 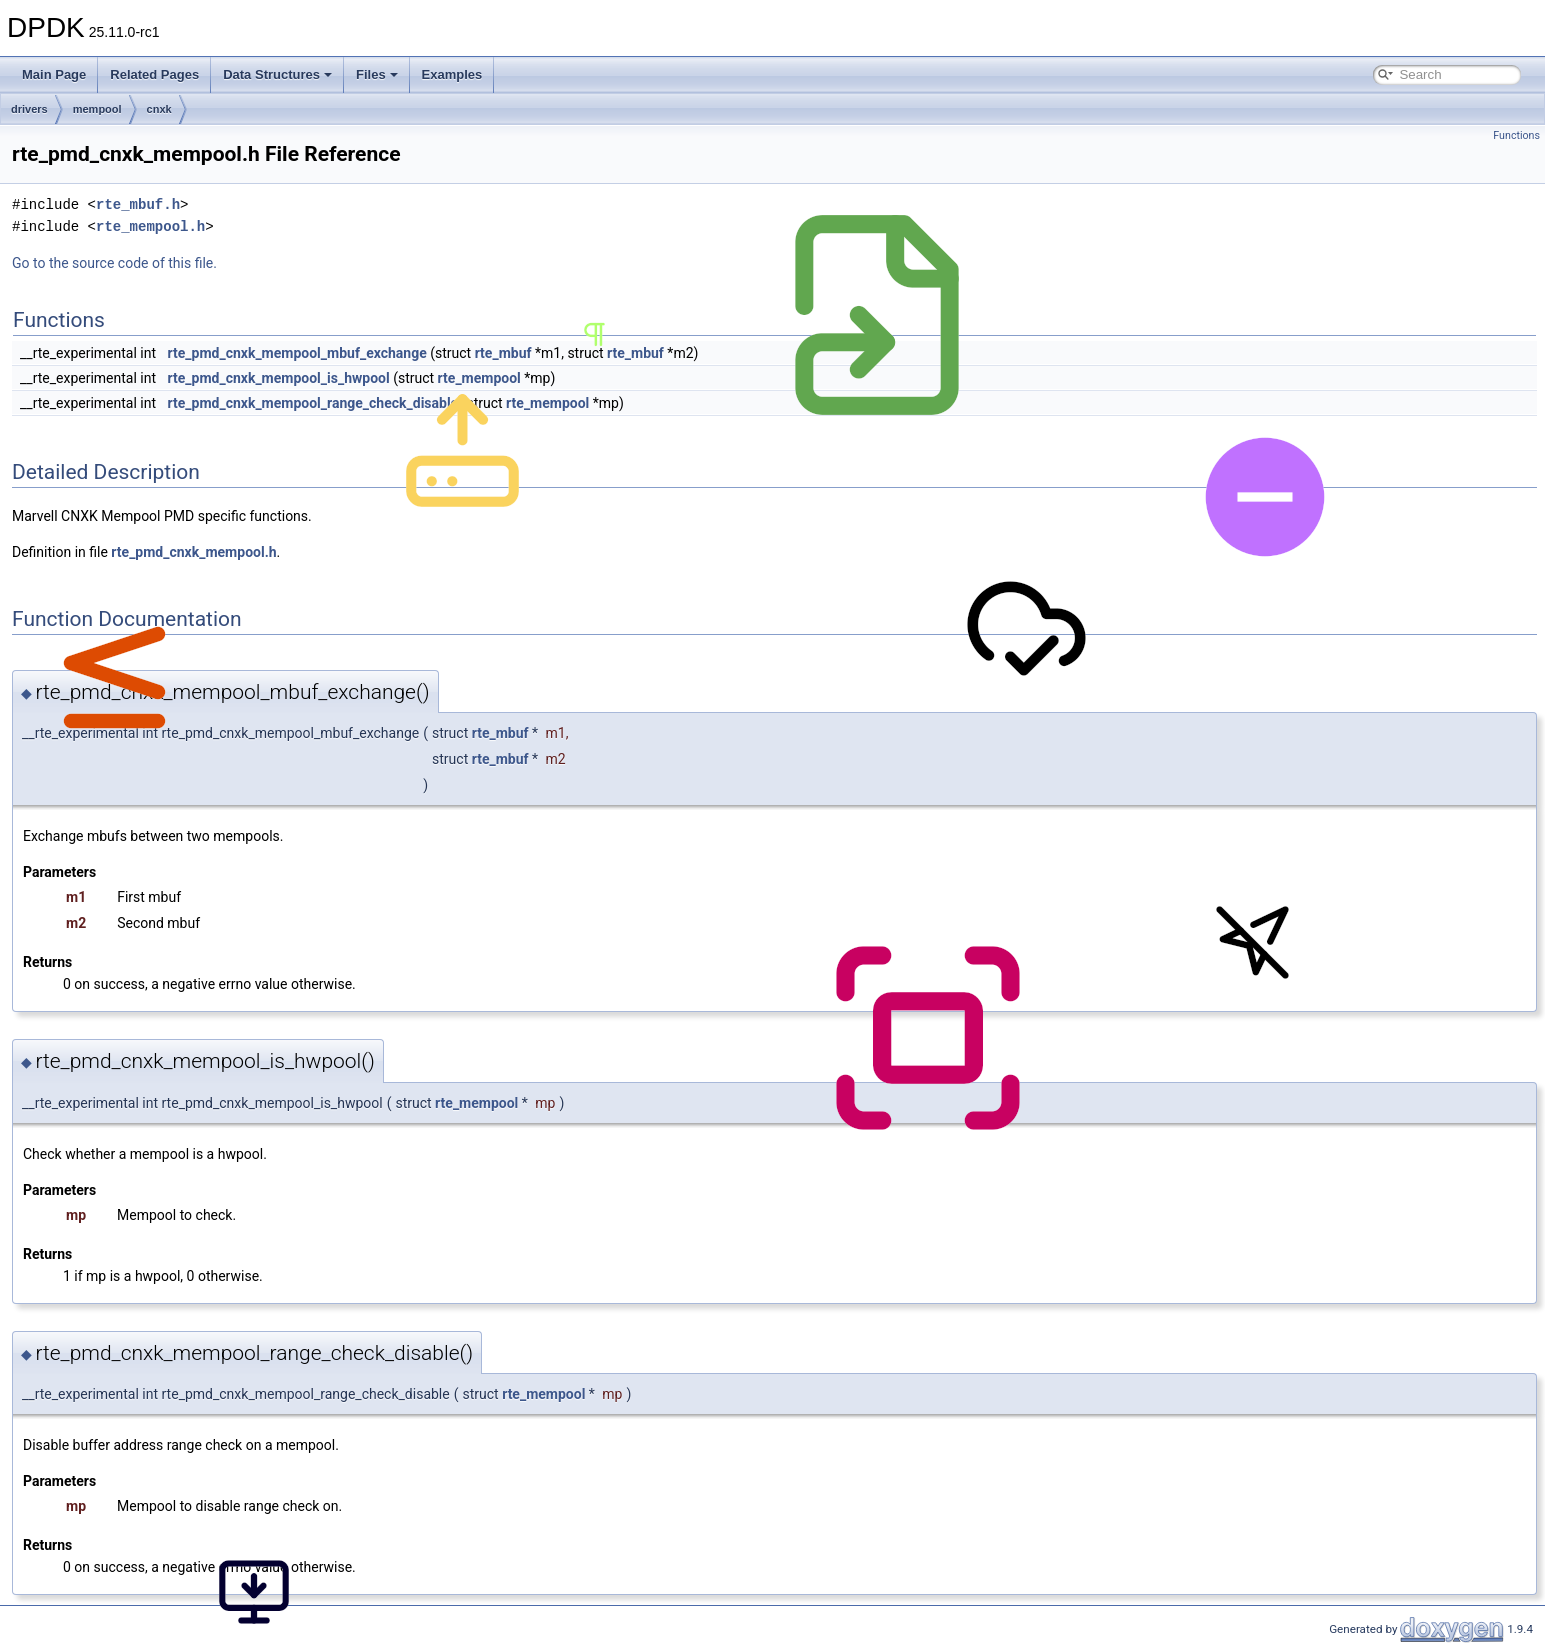 What do you see at coordinates (254, 1592) in the screenshot?
I see `download to computer` at bounding box center [254, 1592].